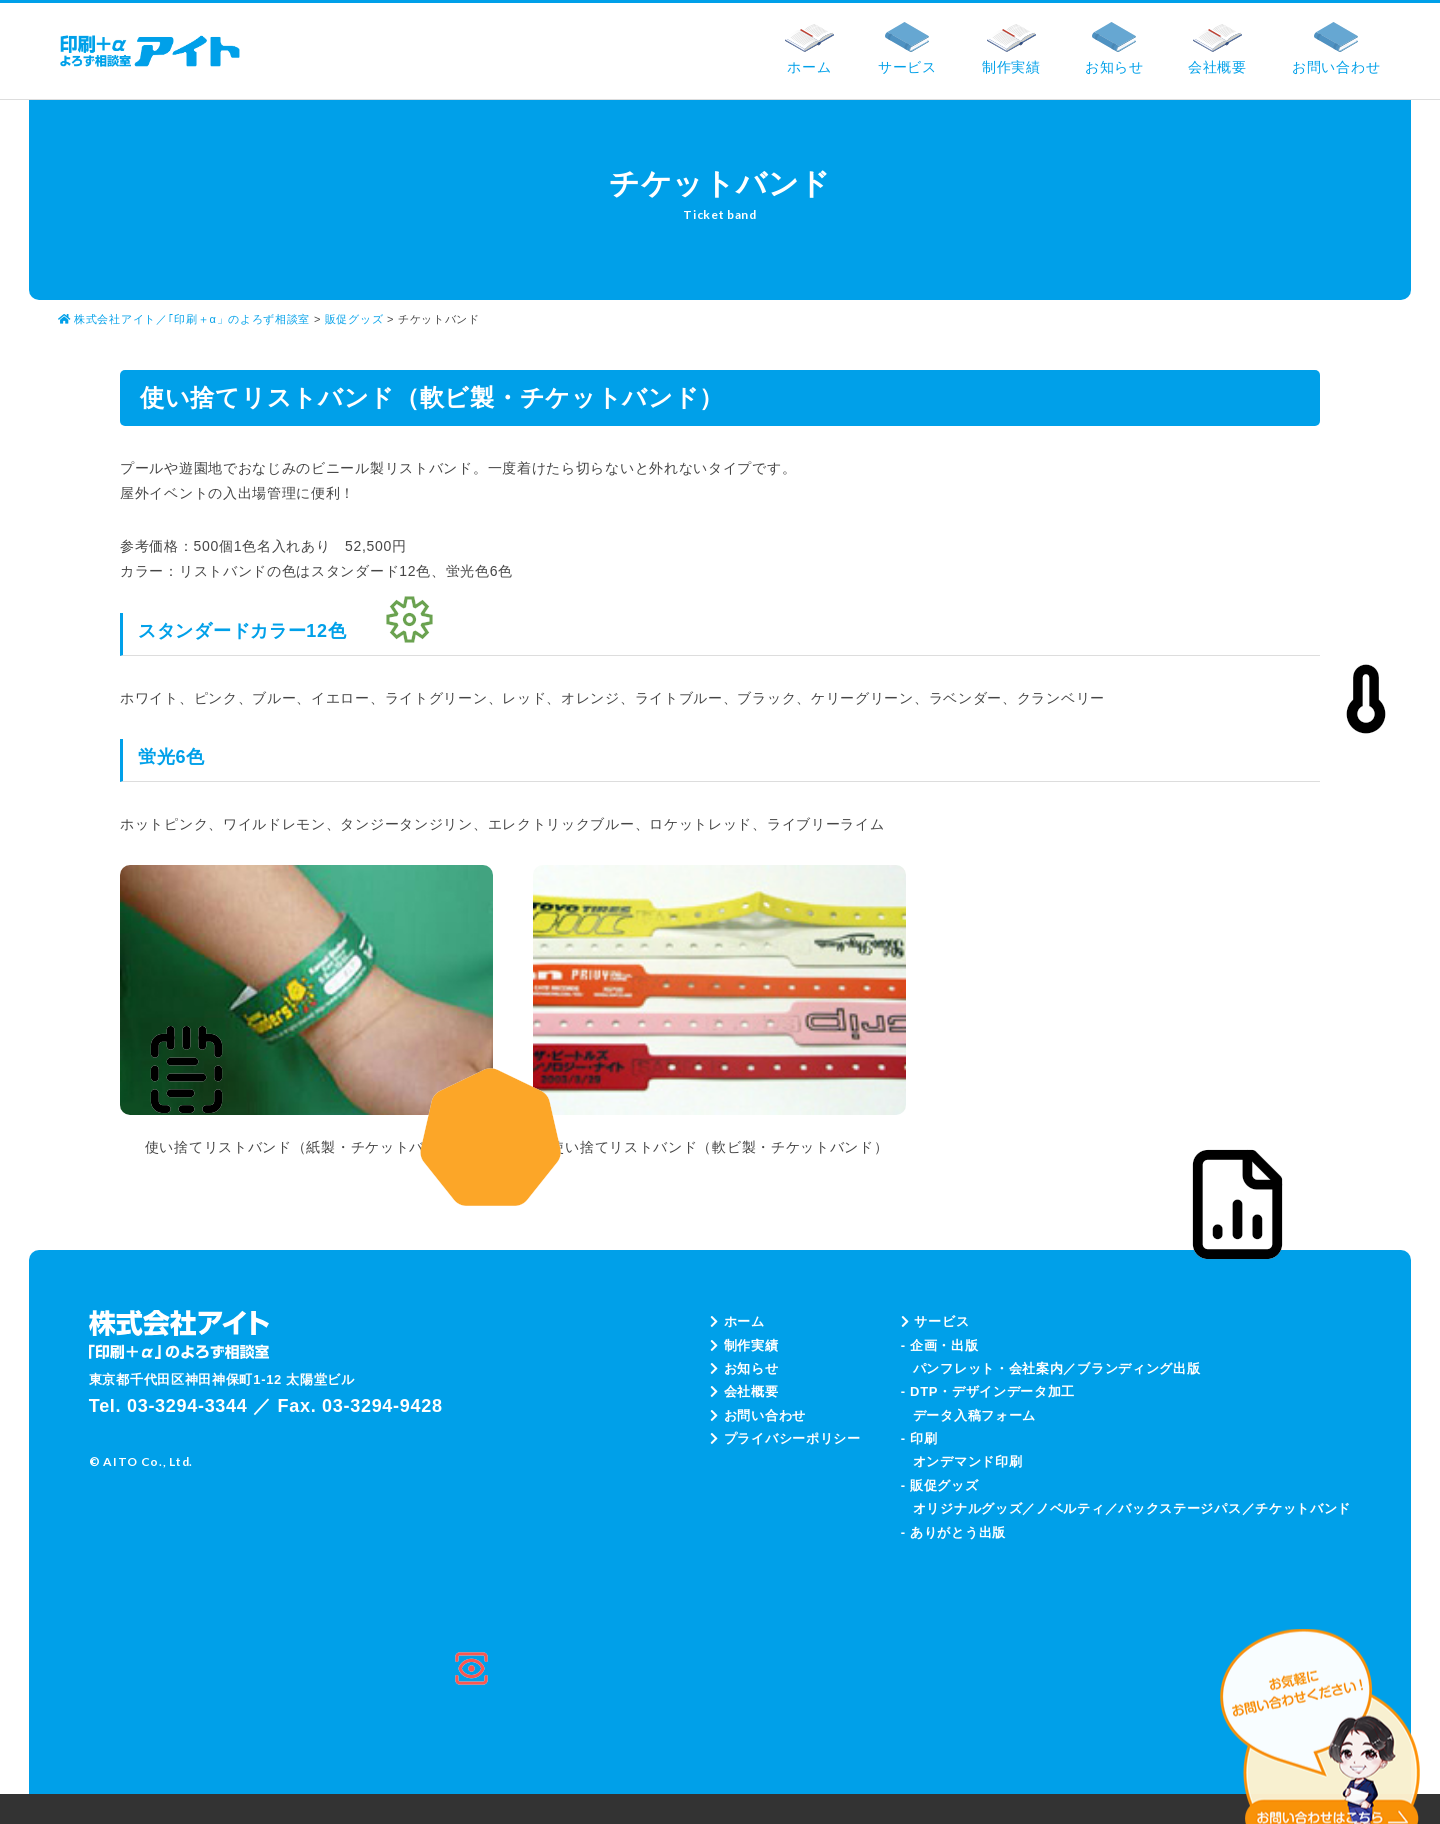 This screenshot has width=1440, height=1824. What do you see at coordinates (409, 619) in the screenshot?
I see `open settings or preferences` at bounding box center [409, 619].